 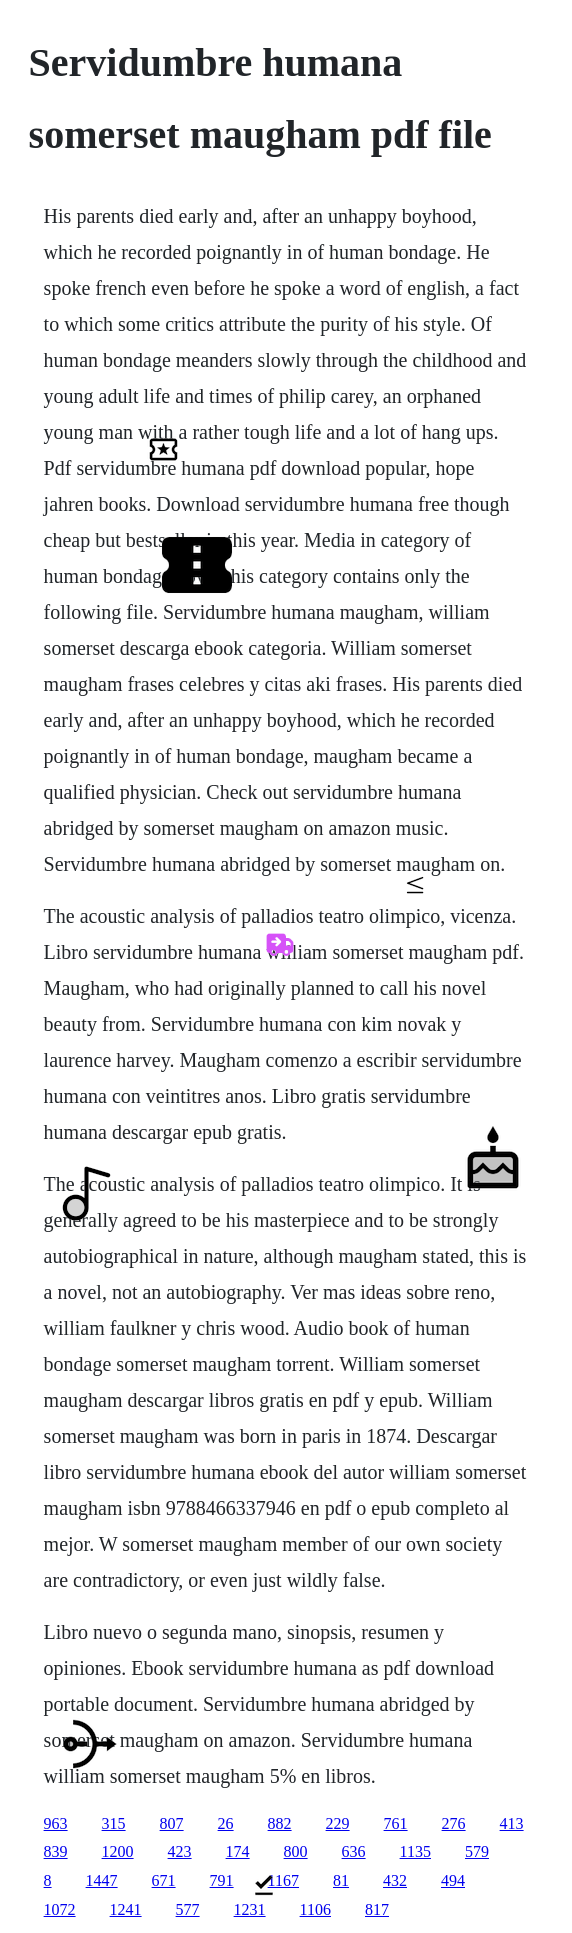 What do you see at coordinates (280, 944) in the screenshot?
I see `track outgoing shipment` at bounding box center [280, 944].